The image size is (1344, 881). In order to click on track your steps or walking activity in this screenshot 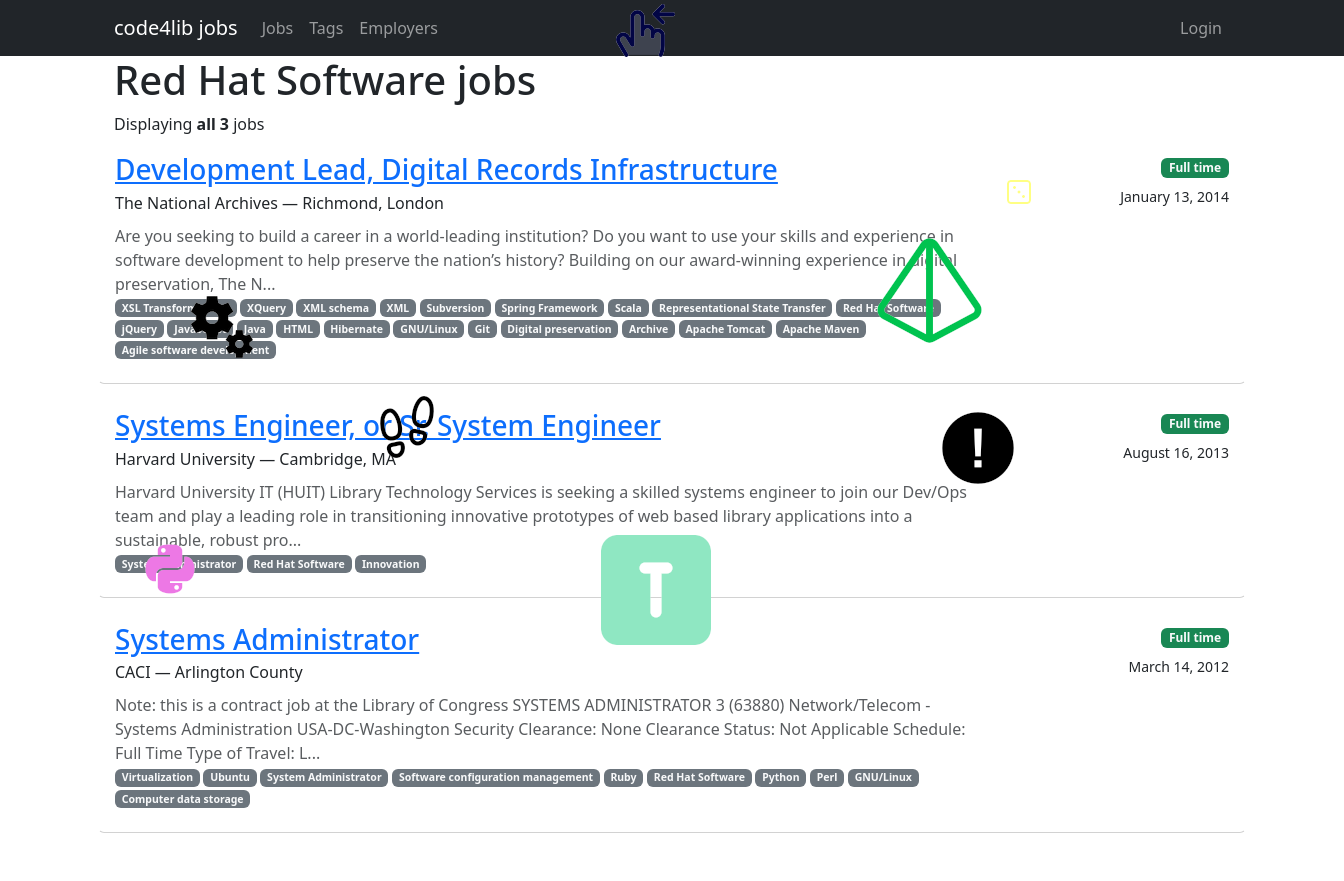, I will do `click(407, 427)`.